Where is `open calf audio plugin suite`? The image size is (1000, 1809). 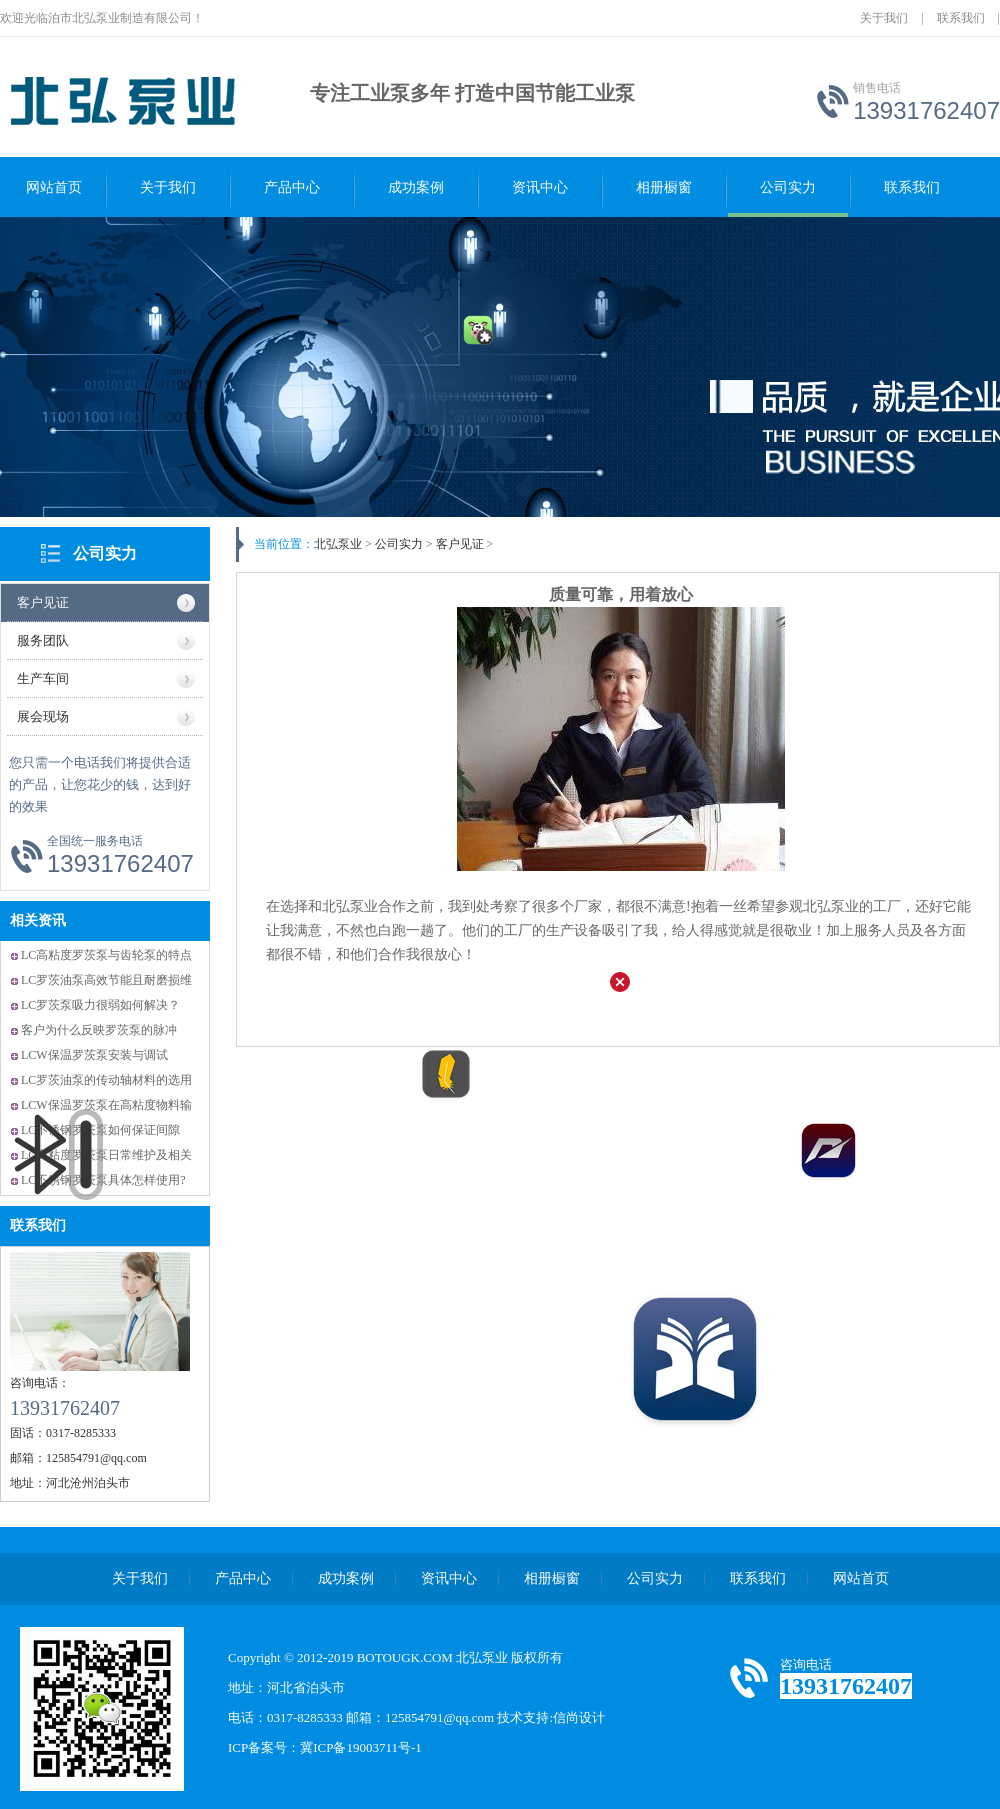 open calf audio plugin suite is located at coordinates (478, 330).